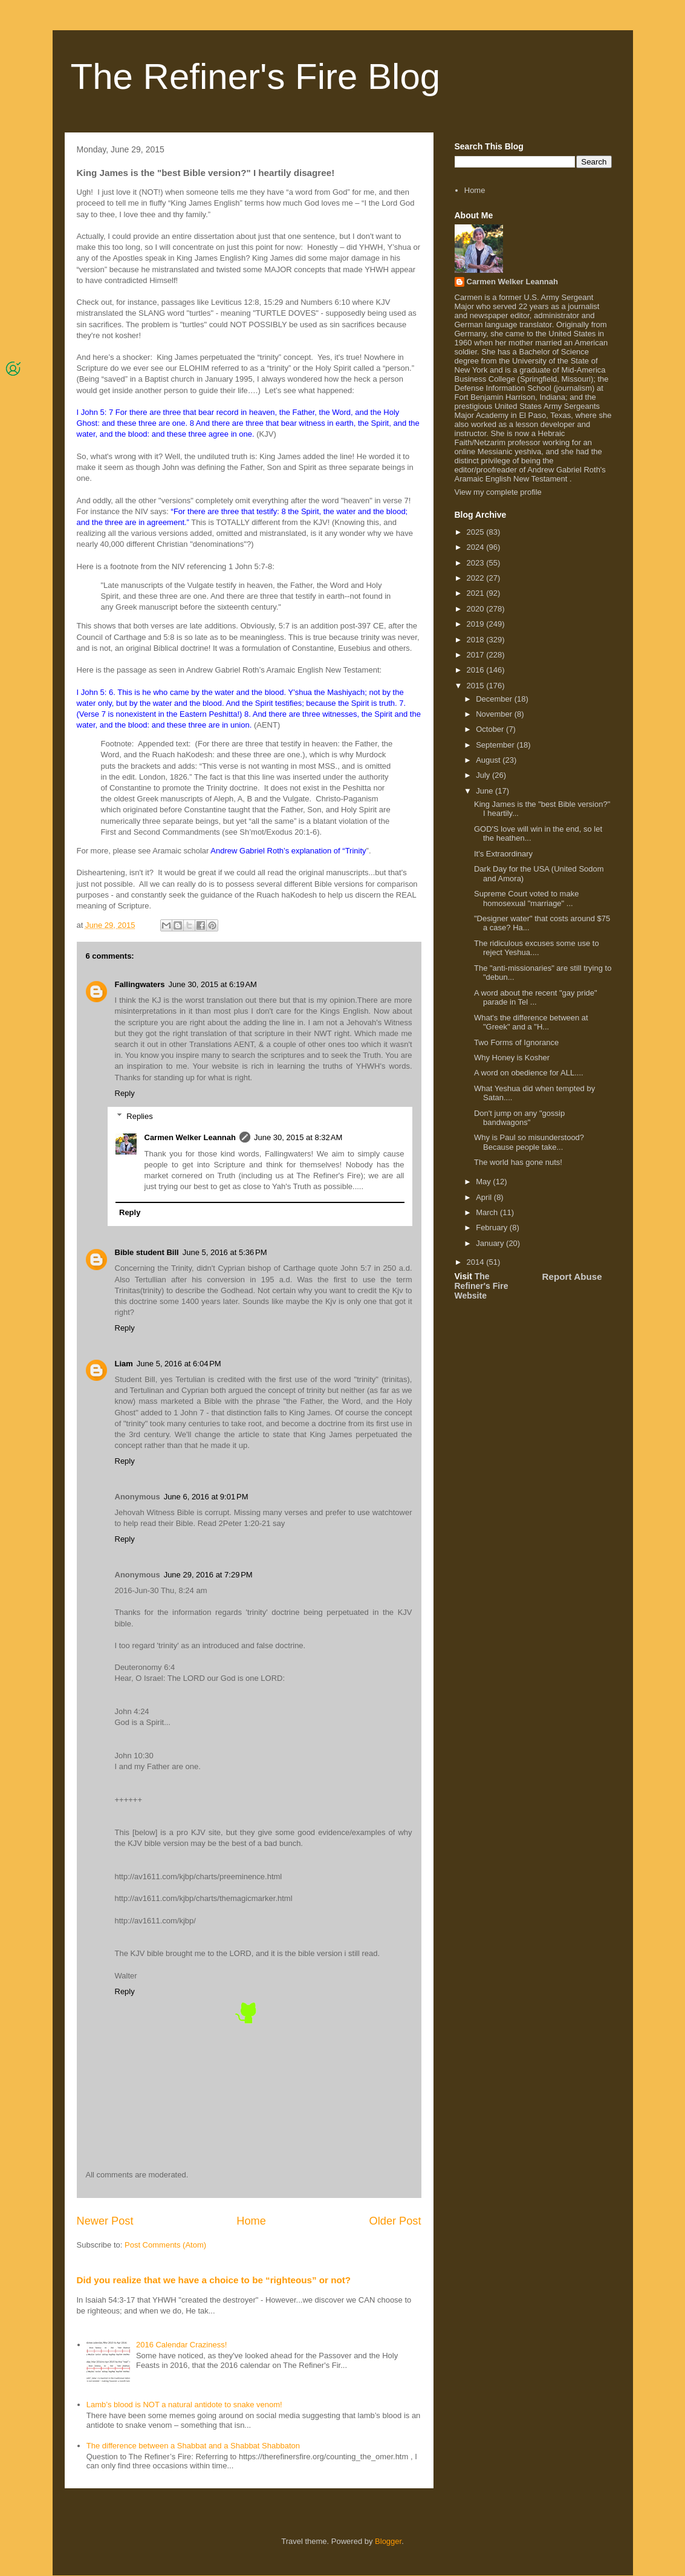  I want to click on visit github repository, so click(247, 2012).